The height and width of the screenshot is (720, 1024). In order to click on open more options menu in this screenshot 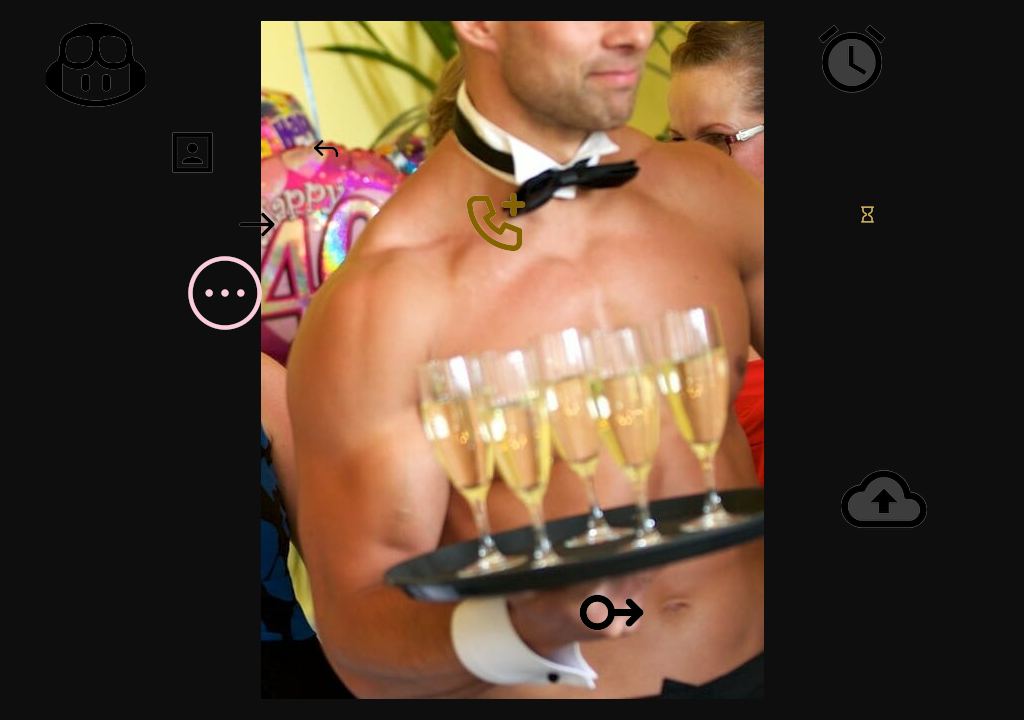, I will do `click(225, 293)`.